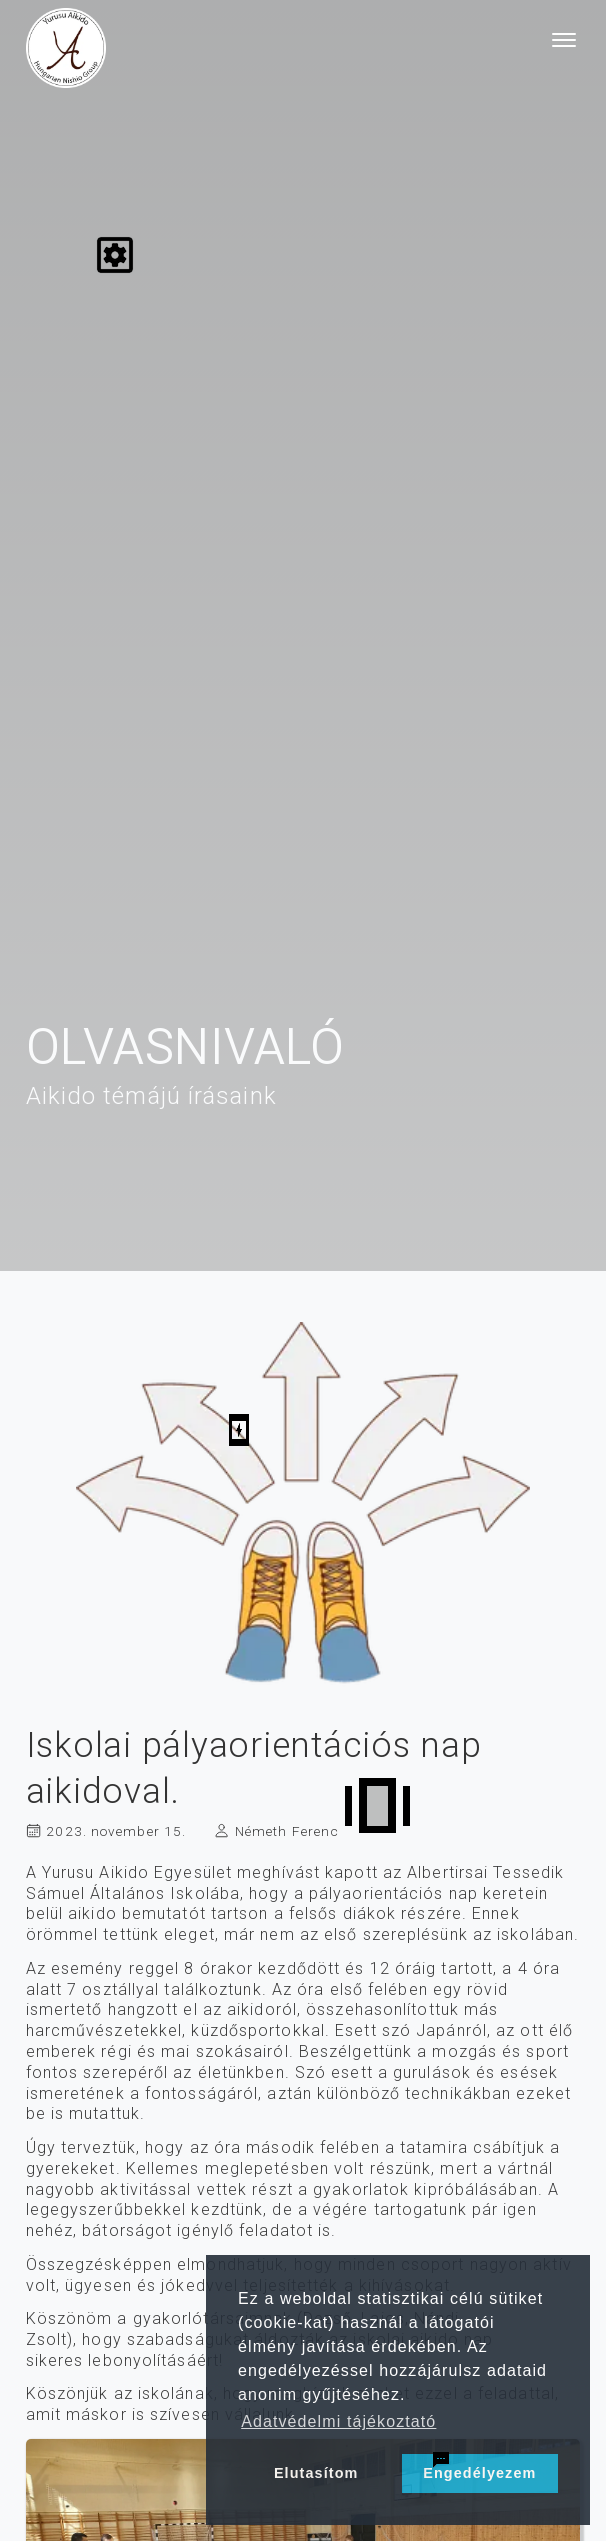 The image size is (606, 2541). What do you see at coordinates (239, 1430) in the screenshot?
I see `find nearby electric vehicle charging stations` at bounding box center [239, 1430].